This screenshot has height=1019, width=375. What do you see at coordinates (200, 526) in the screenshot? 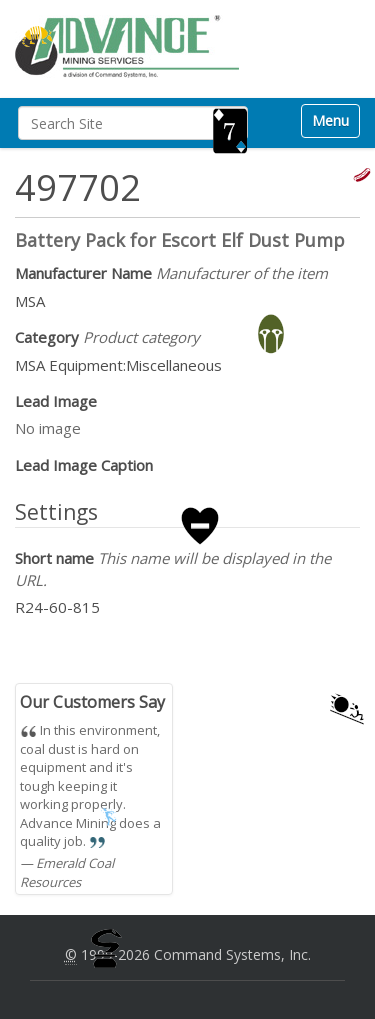
I see `remove from favorites` at bounding box center [200, 526].